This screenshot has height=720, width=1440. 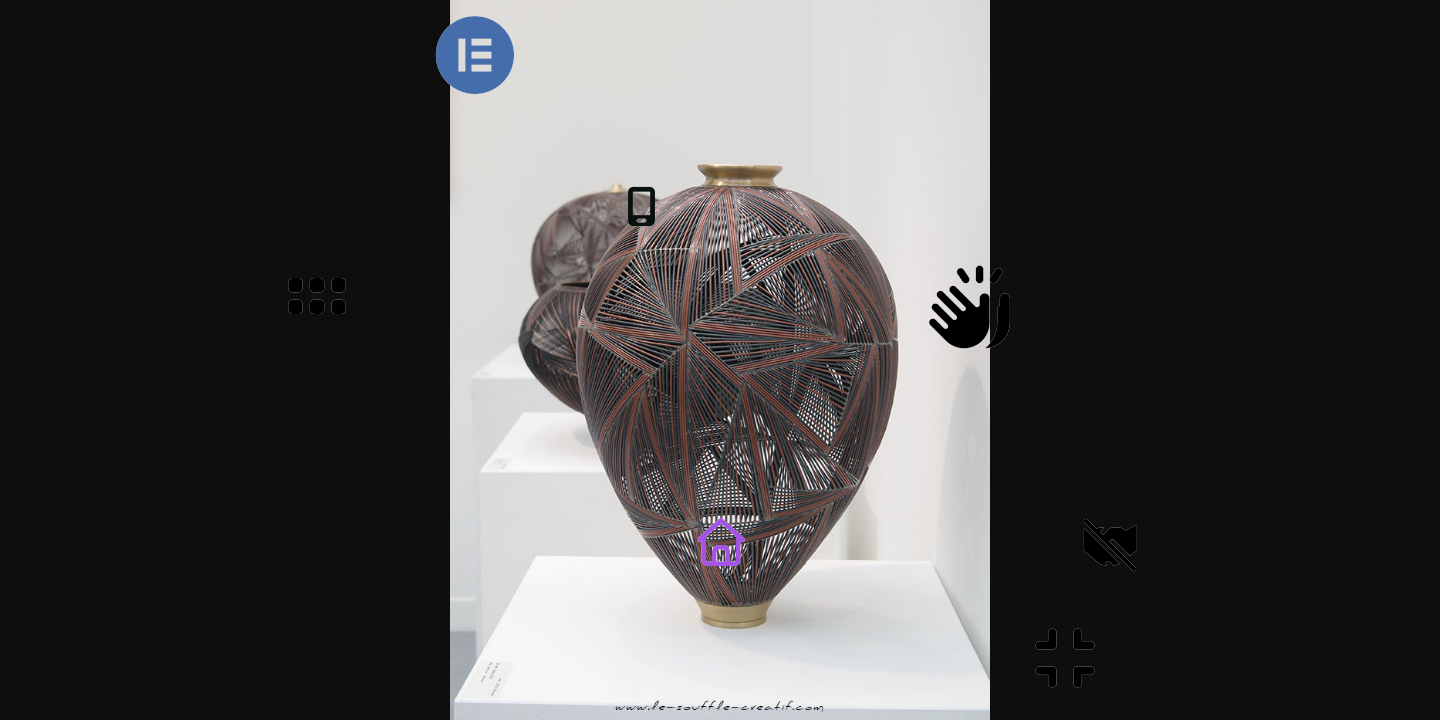 What do you see at coordinates (721, 542) in the screenshot?
I see `navigate to home screen` at bounding box center [721, 542].